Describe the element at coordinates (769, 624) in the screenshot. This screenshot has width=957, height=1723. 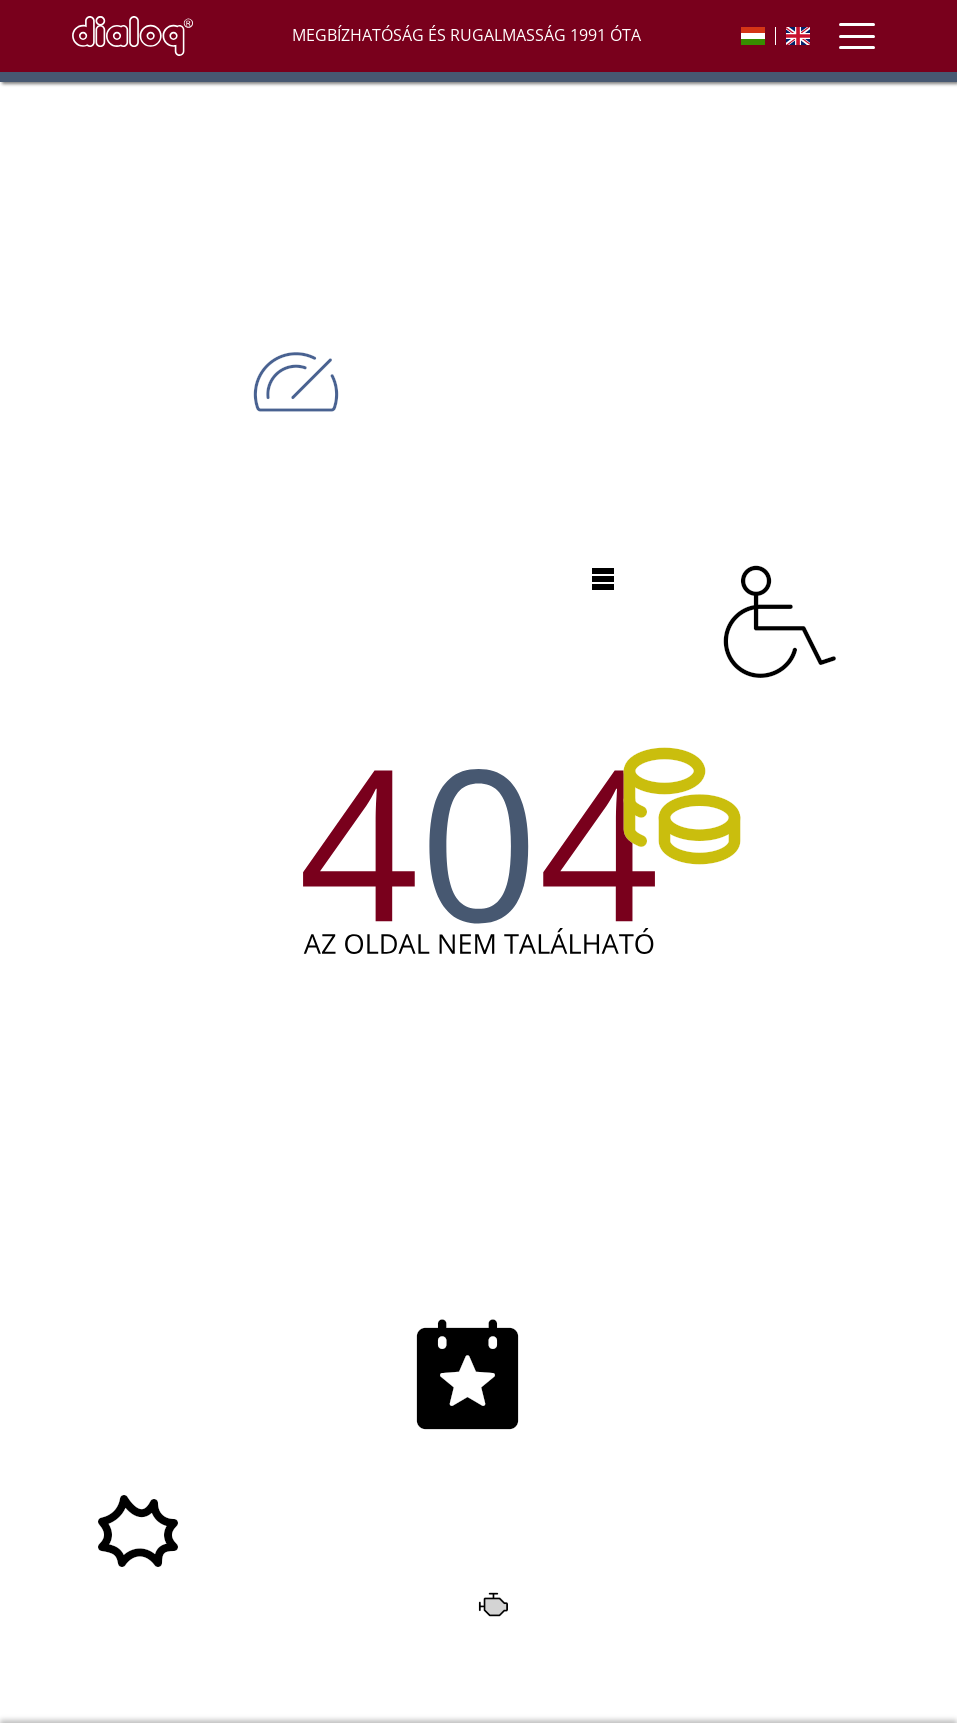
I see `indicates wheelchair accessible facilities` at that location.